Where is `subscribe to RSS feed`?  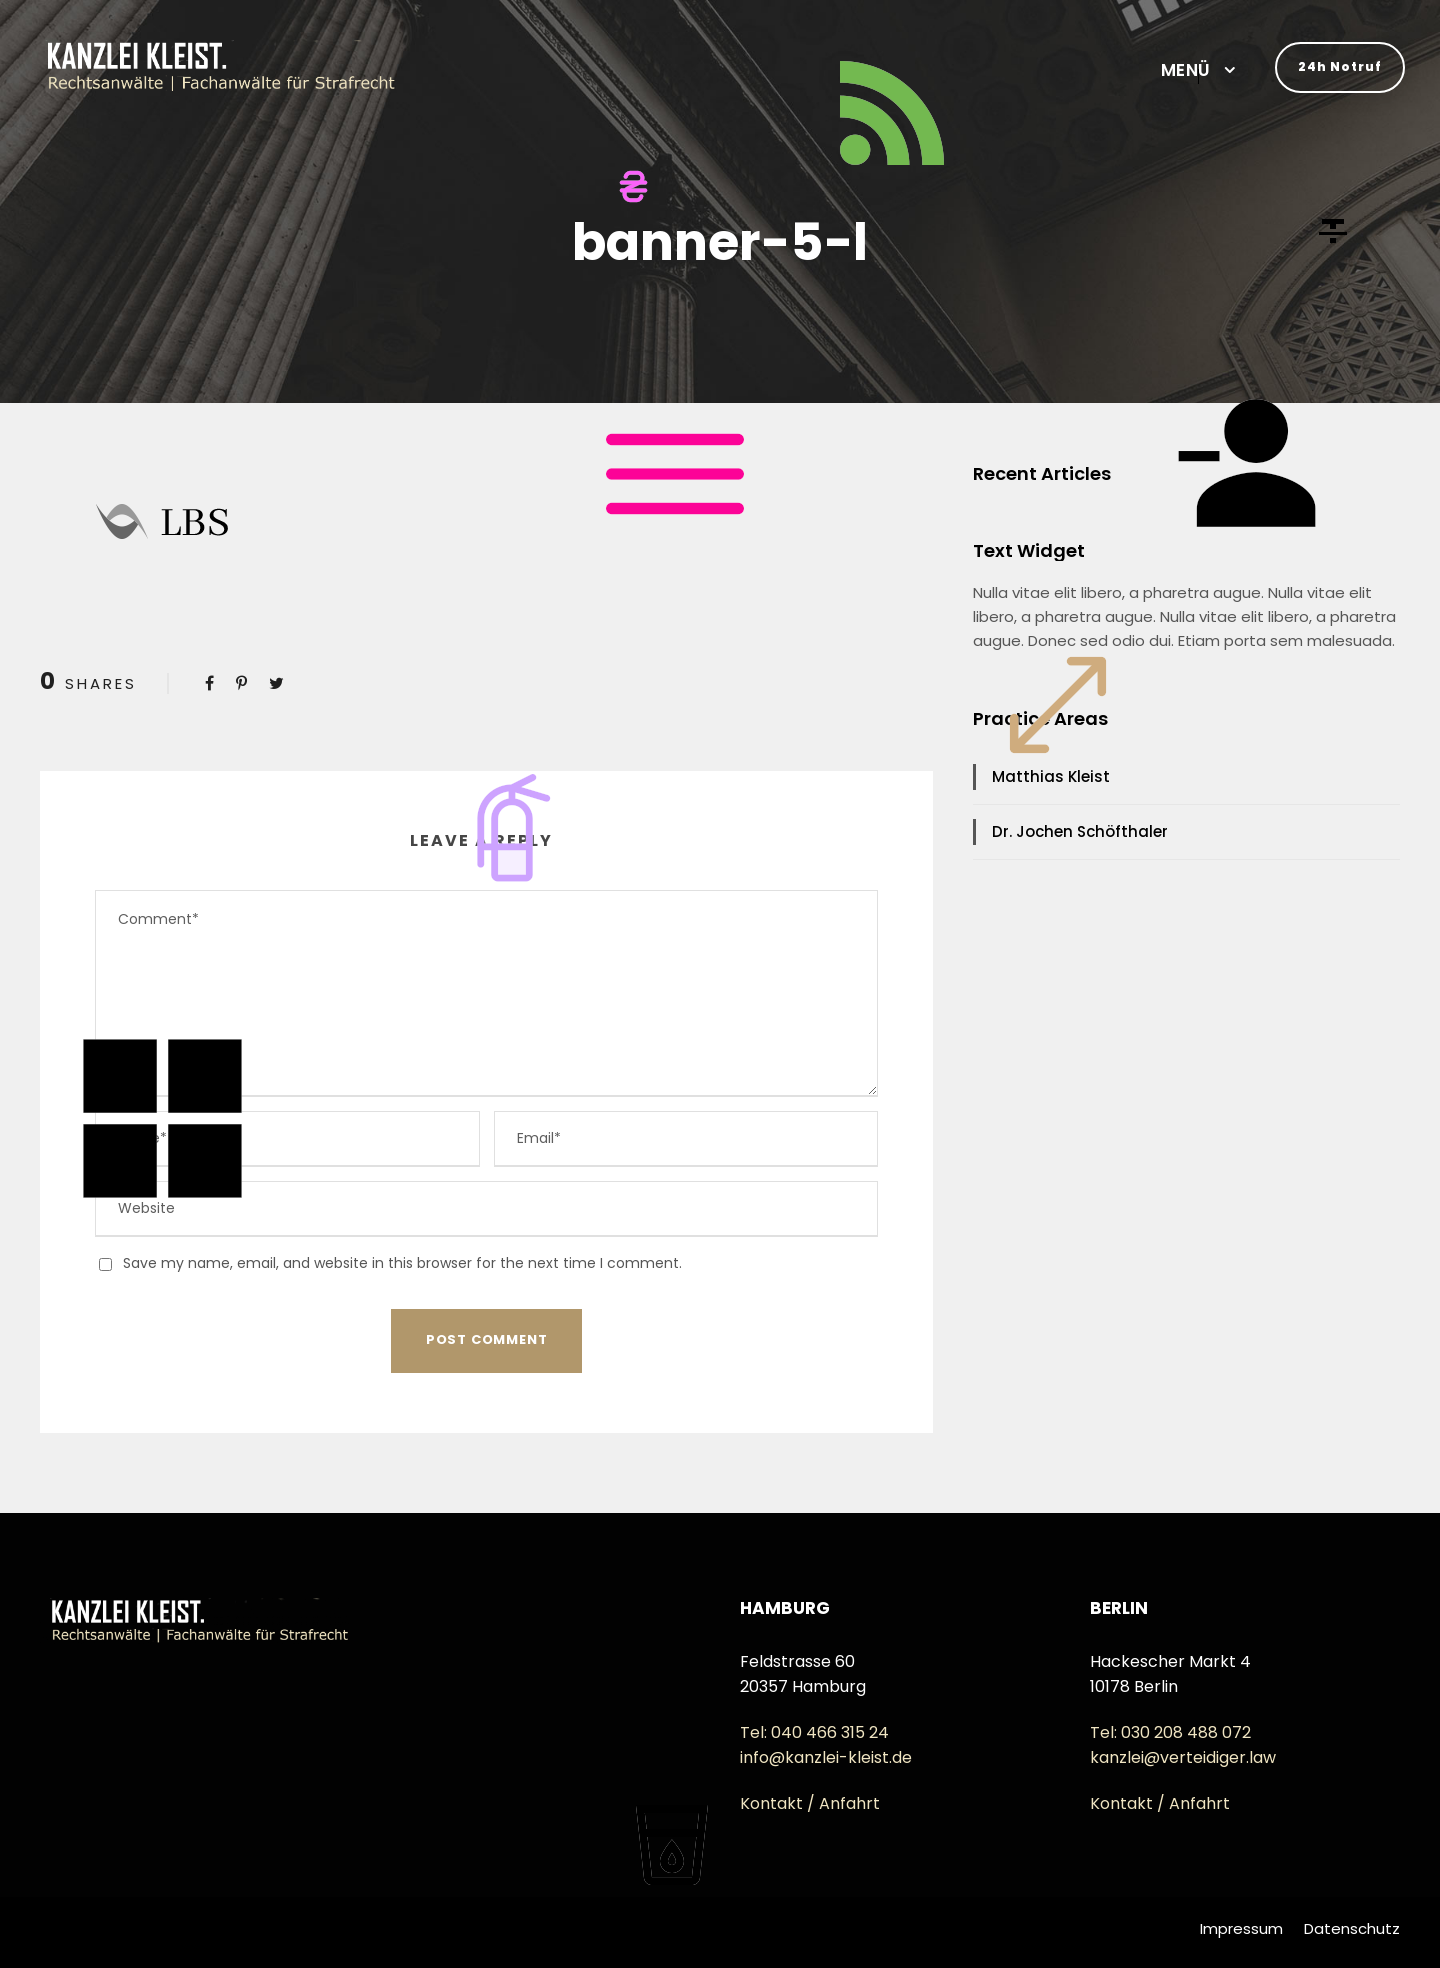 subscribe to RSS feed is located at coordinates (892, 113).